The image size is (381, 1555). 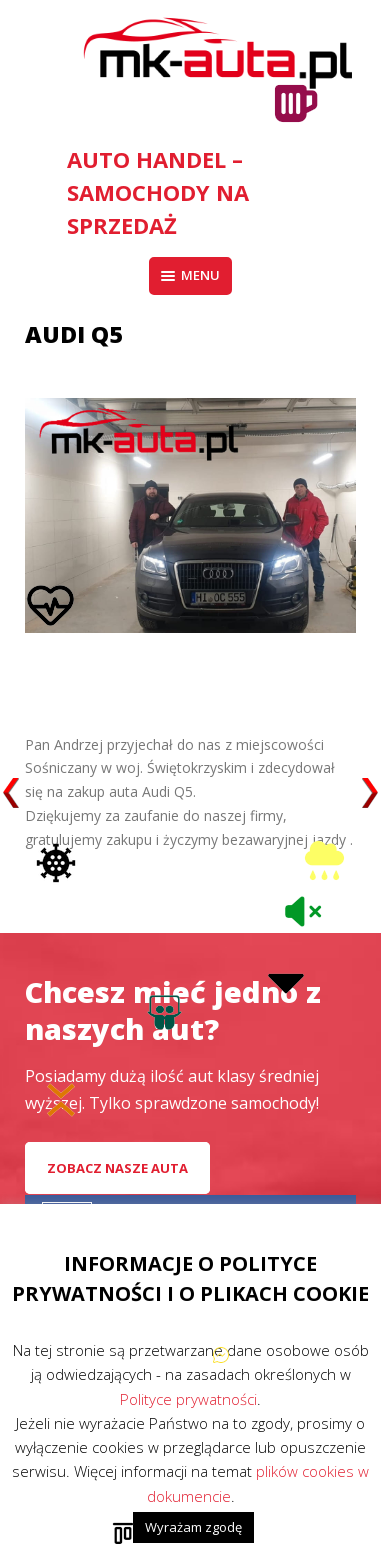 What do you see at coordinates (286, 982) in the screenshot?
I see `expand a dropdown menu` at bounding box center [286, 982].